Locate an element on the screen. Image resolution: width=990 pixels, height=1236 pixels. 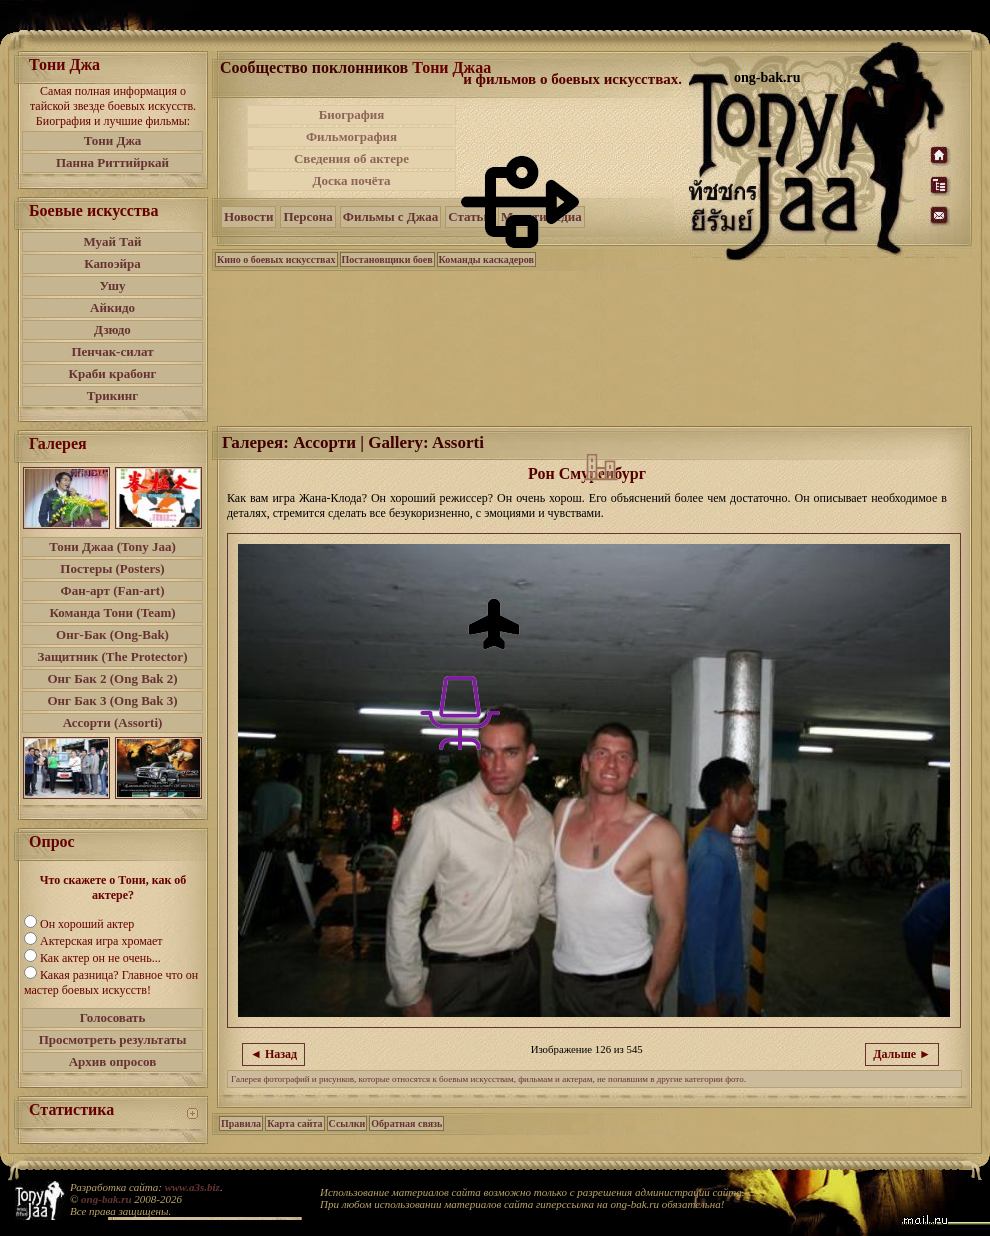
enable airplane mode is located at coordinates (494, 624).